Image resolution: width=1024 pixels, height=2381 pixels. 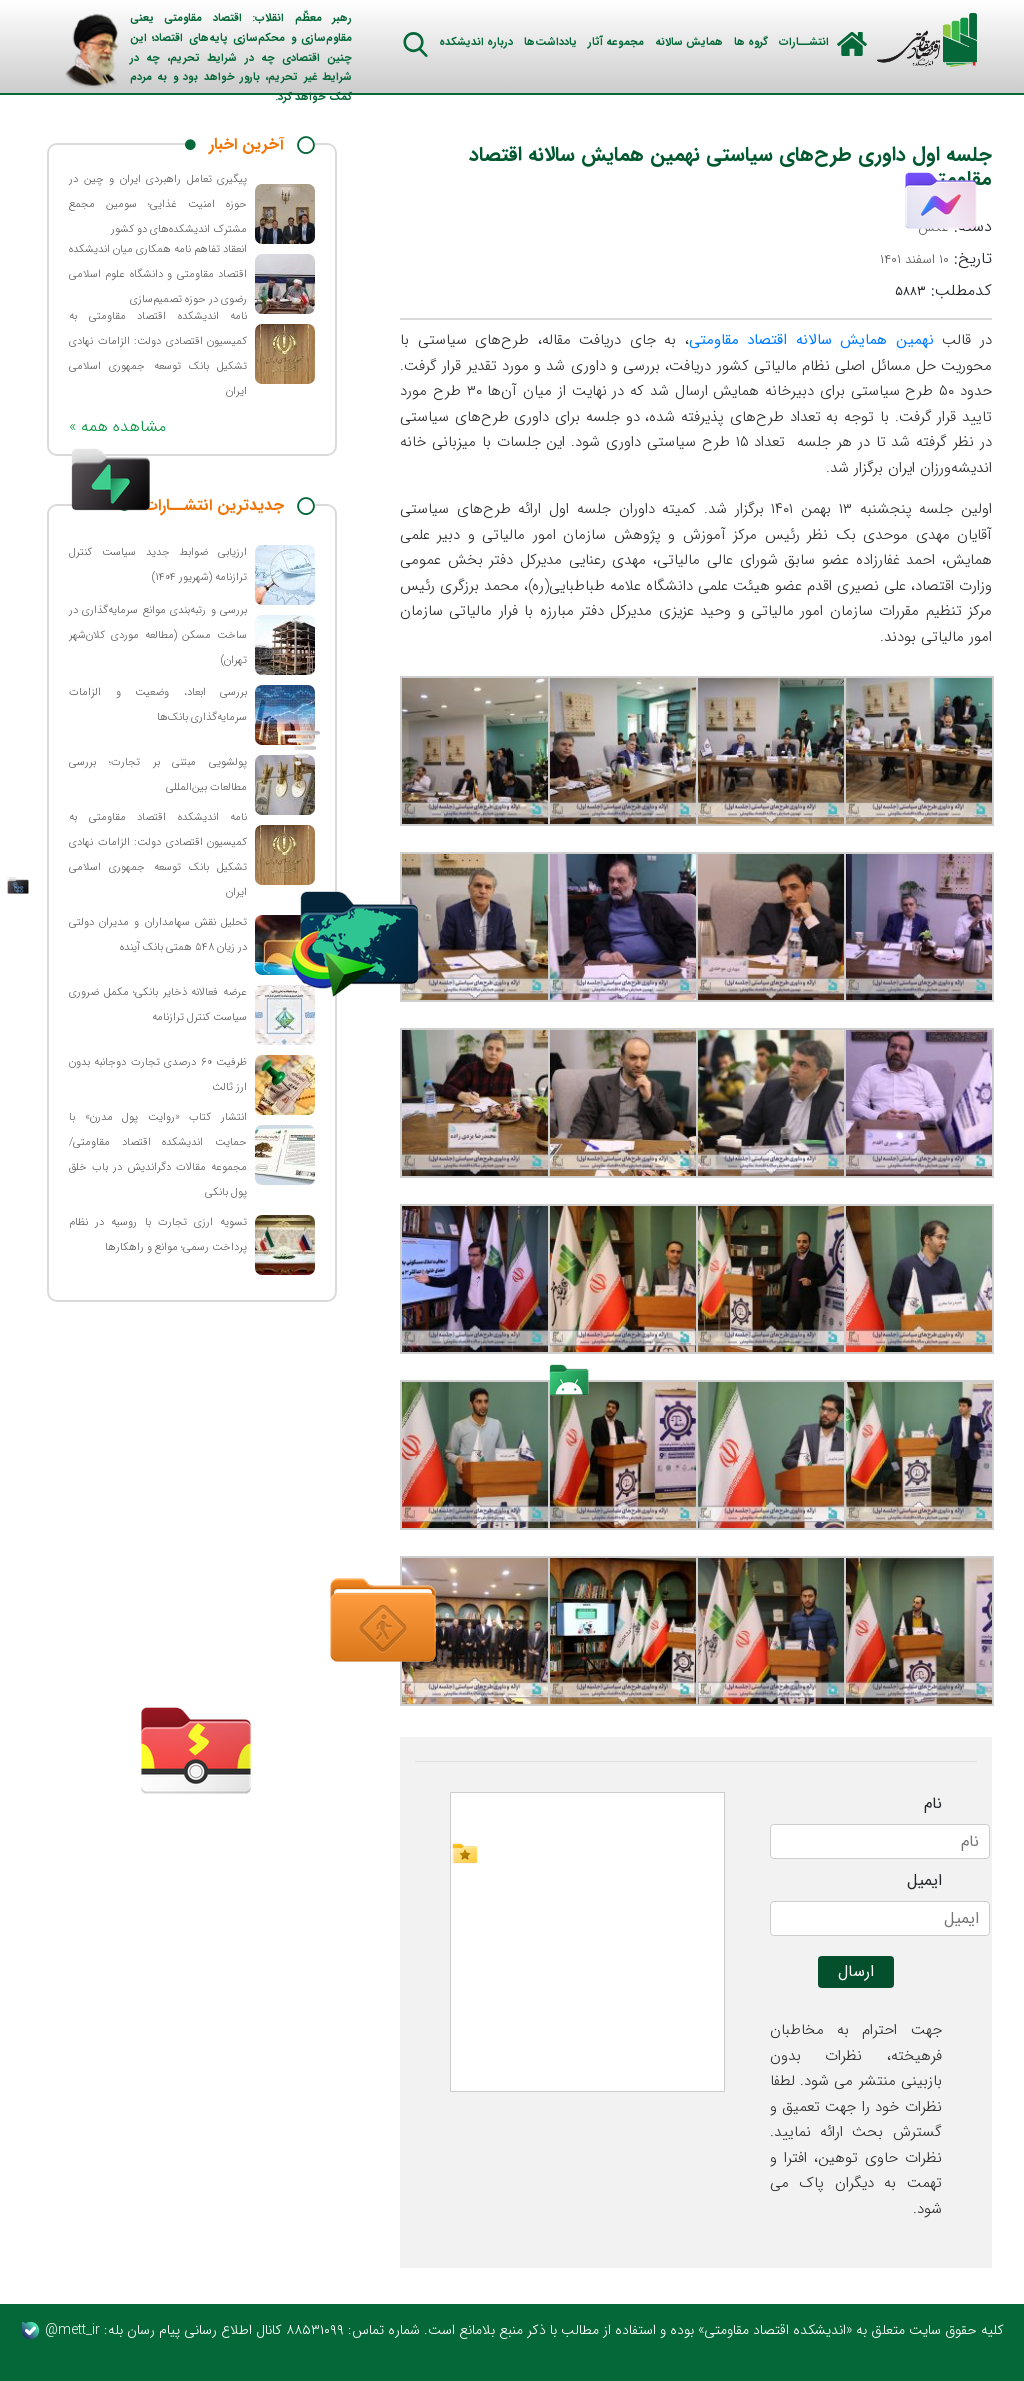 What do you see at coordinates (465, 1854) in the screenshot?
I see `open your favorites folder` at bounding box center [465, 1854].